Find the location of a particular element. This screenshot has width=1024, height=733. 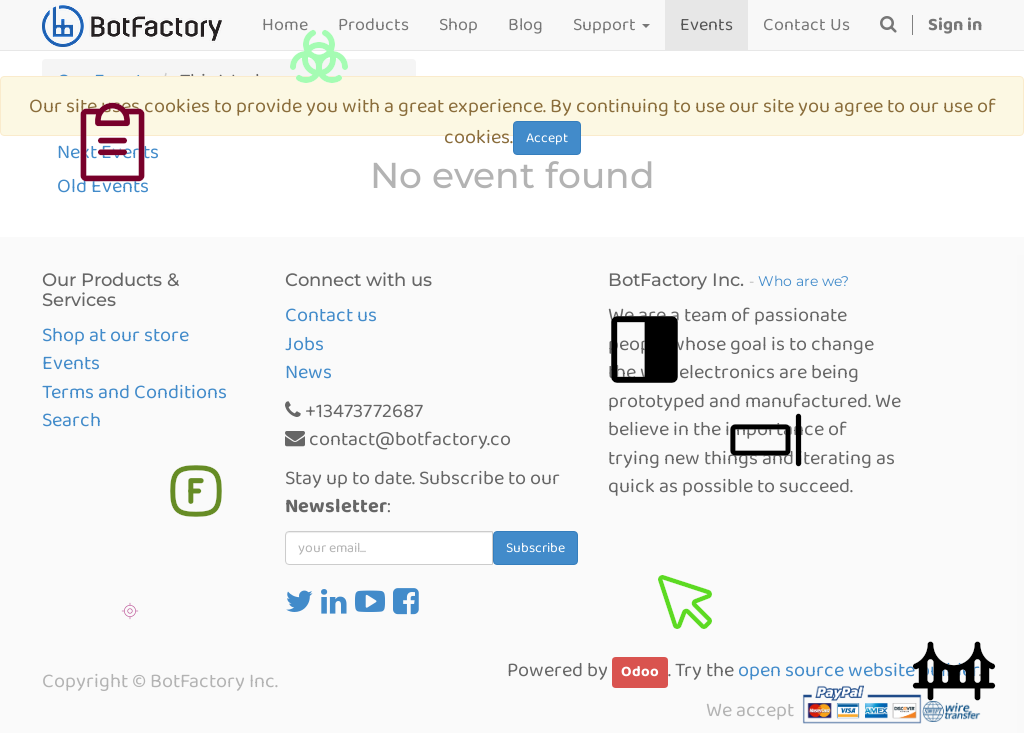

toggle between split-screen view is located at coordinates (644, 349).